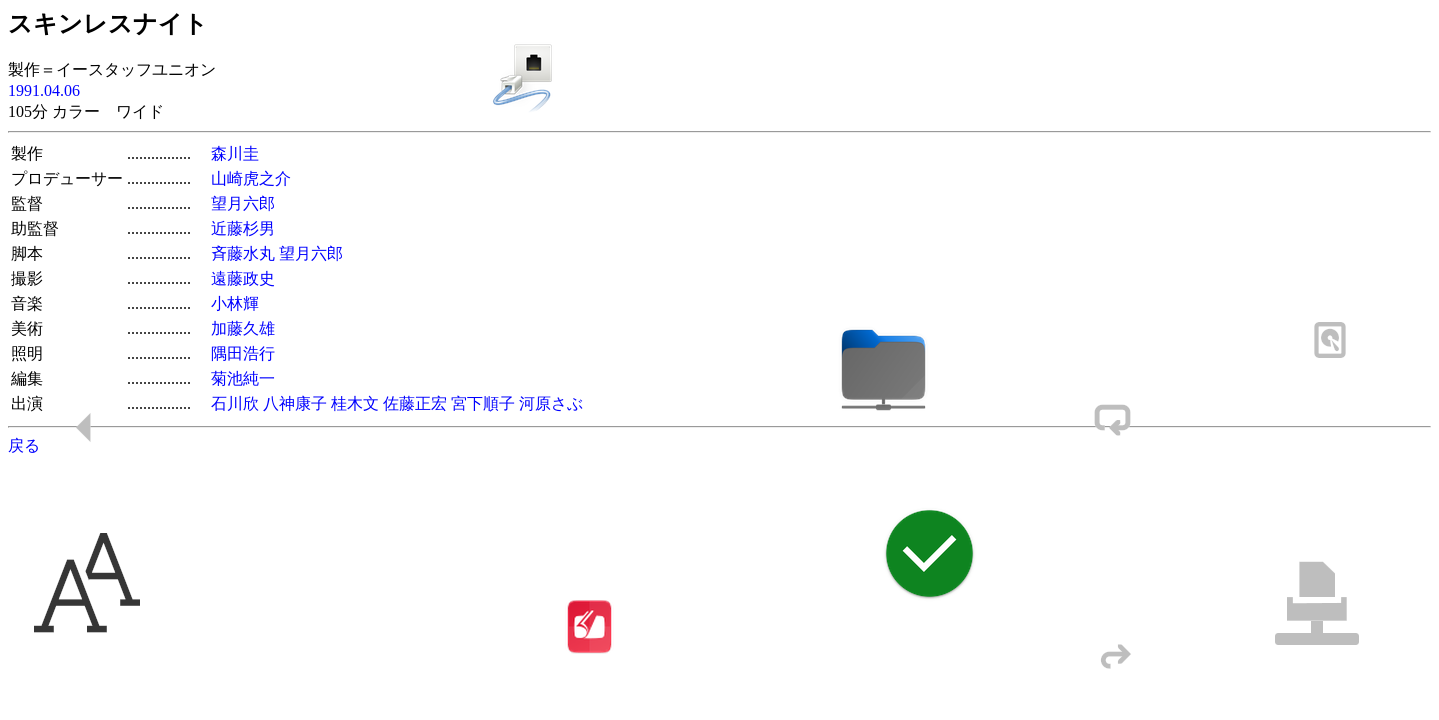  Describe the element at coordinates (1115, 656) in the screenshot. I see `redo the last undone action` at that location.